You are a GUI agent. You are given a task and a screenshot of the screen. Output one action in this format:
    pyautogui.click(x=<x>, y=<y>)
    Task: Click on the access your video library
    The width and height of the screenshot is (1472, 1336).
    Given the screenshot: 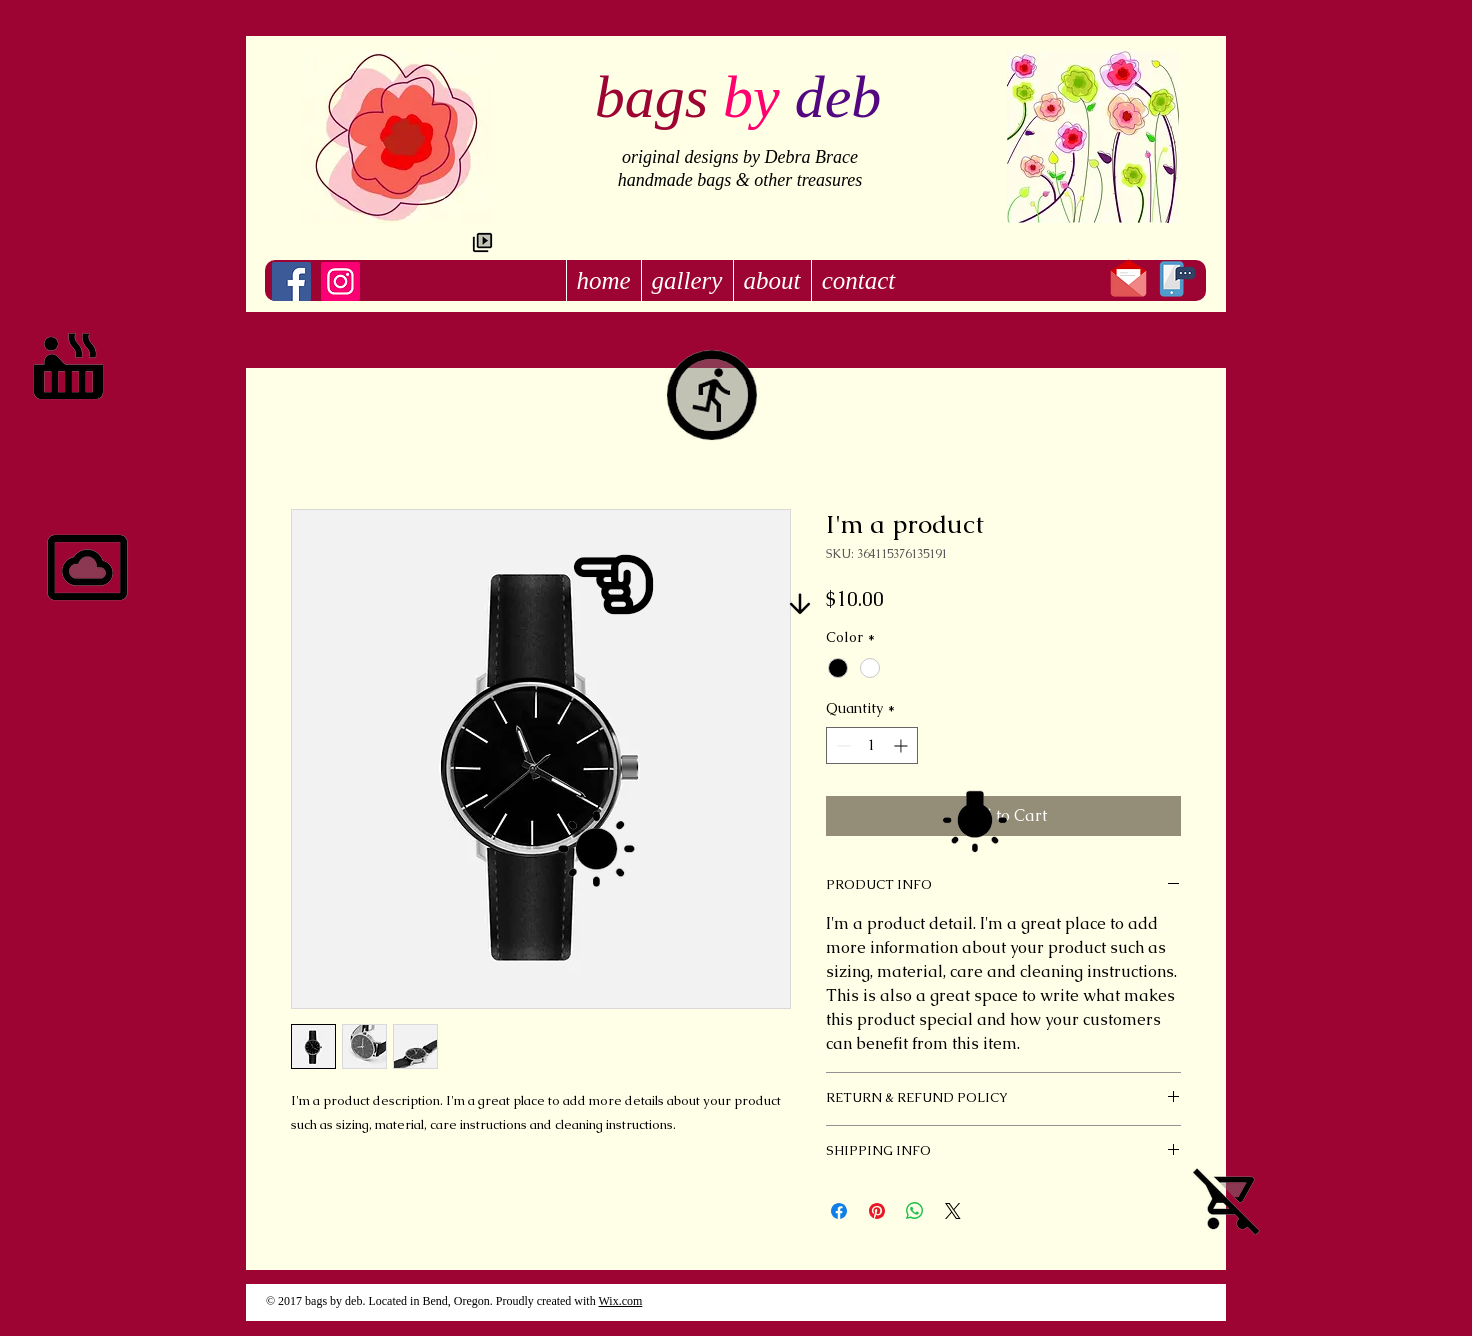 What is the action you would take?
    pyautogui.click(x=482, y=242)
    